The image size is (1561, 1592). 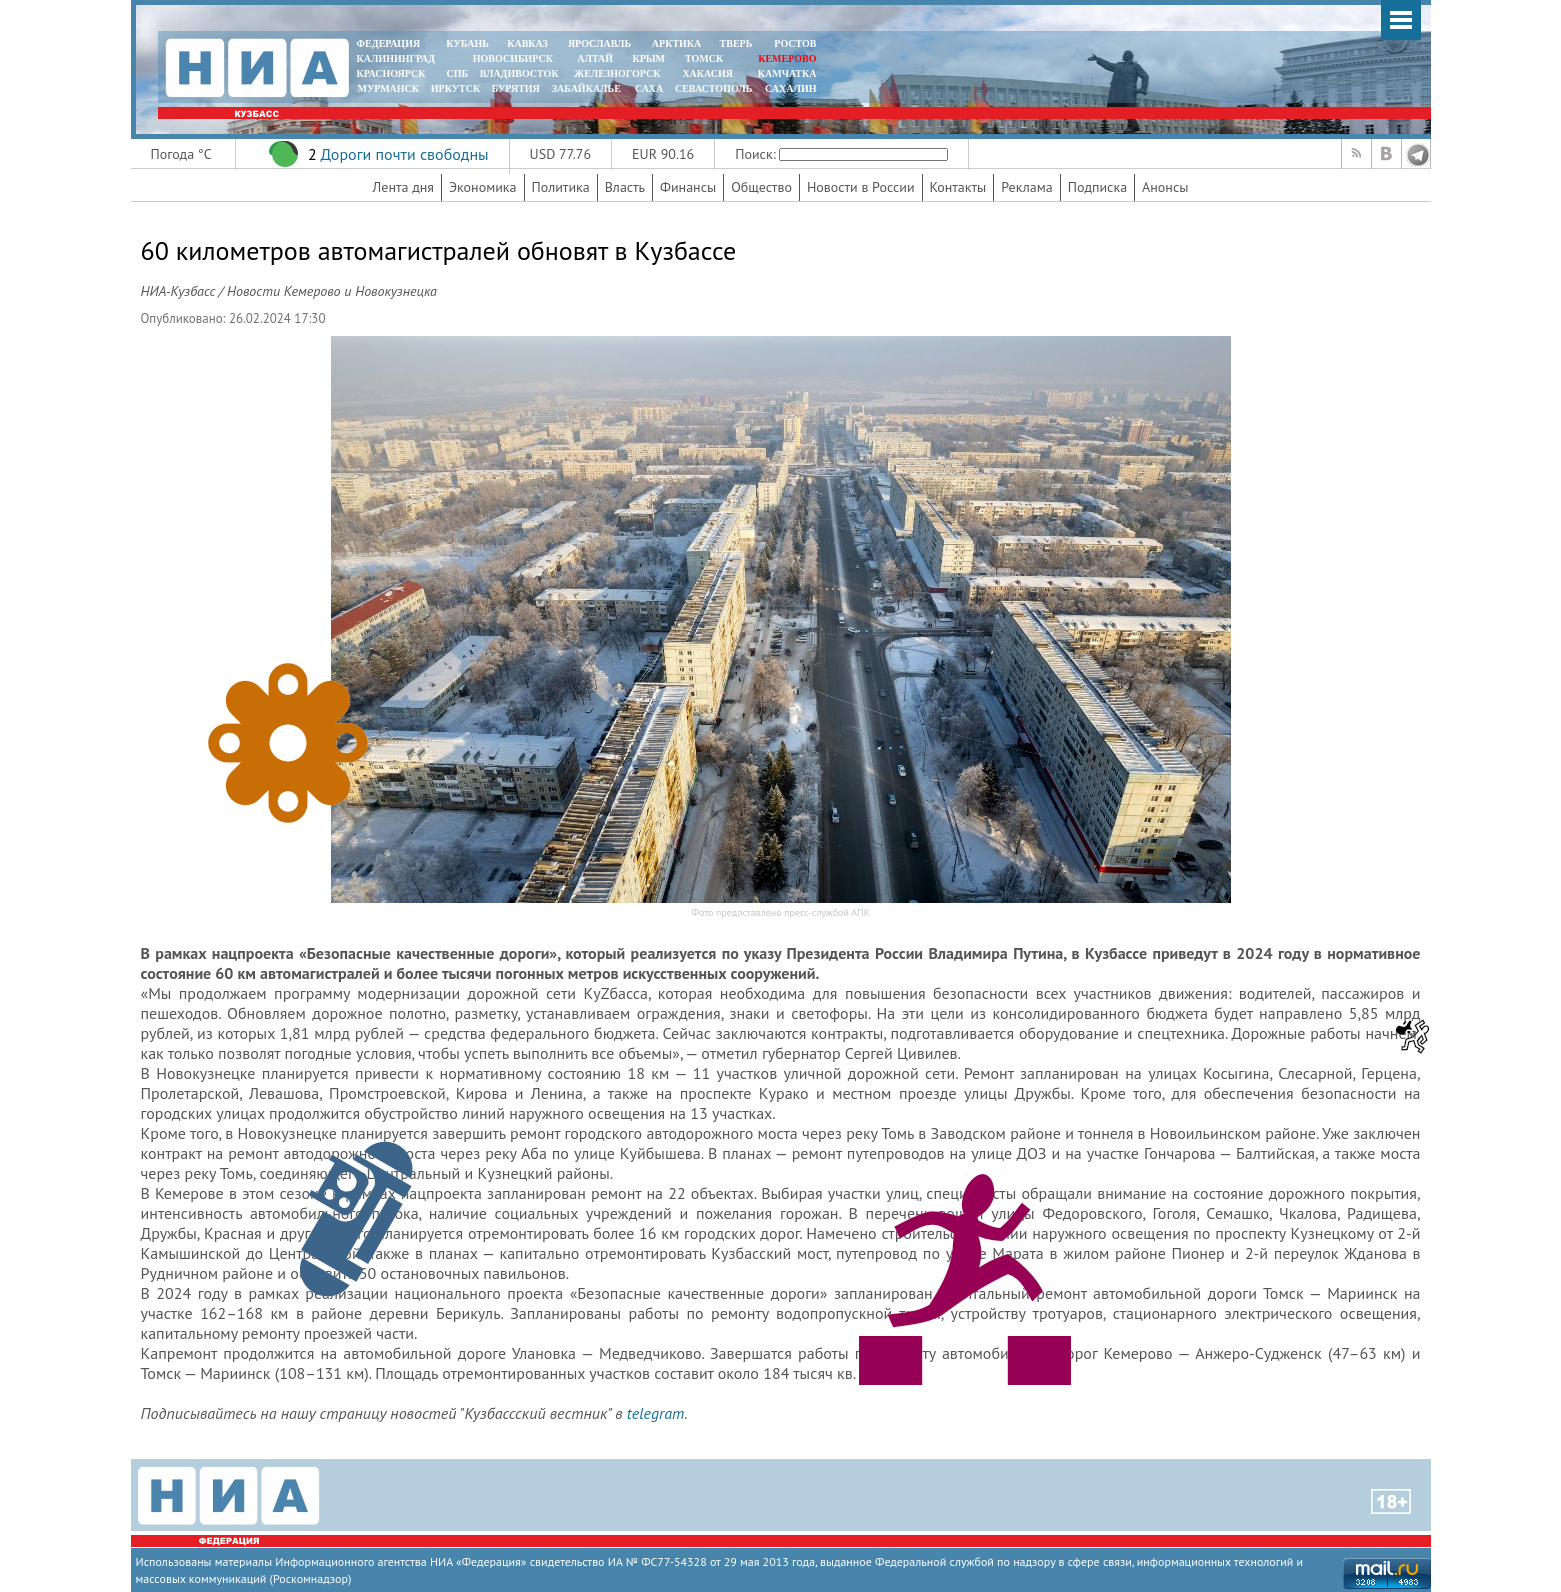 What do you see at coordinates (1412, 1036) in the screenshot?
I see `indicates a crime scene or murder mystery game element` at bounding box center [1412, 1036].